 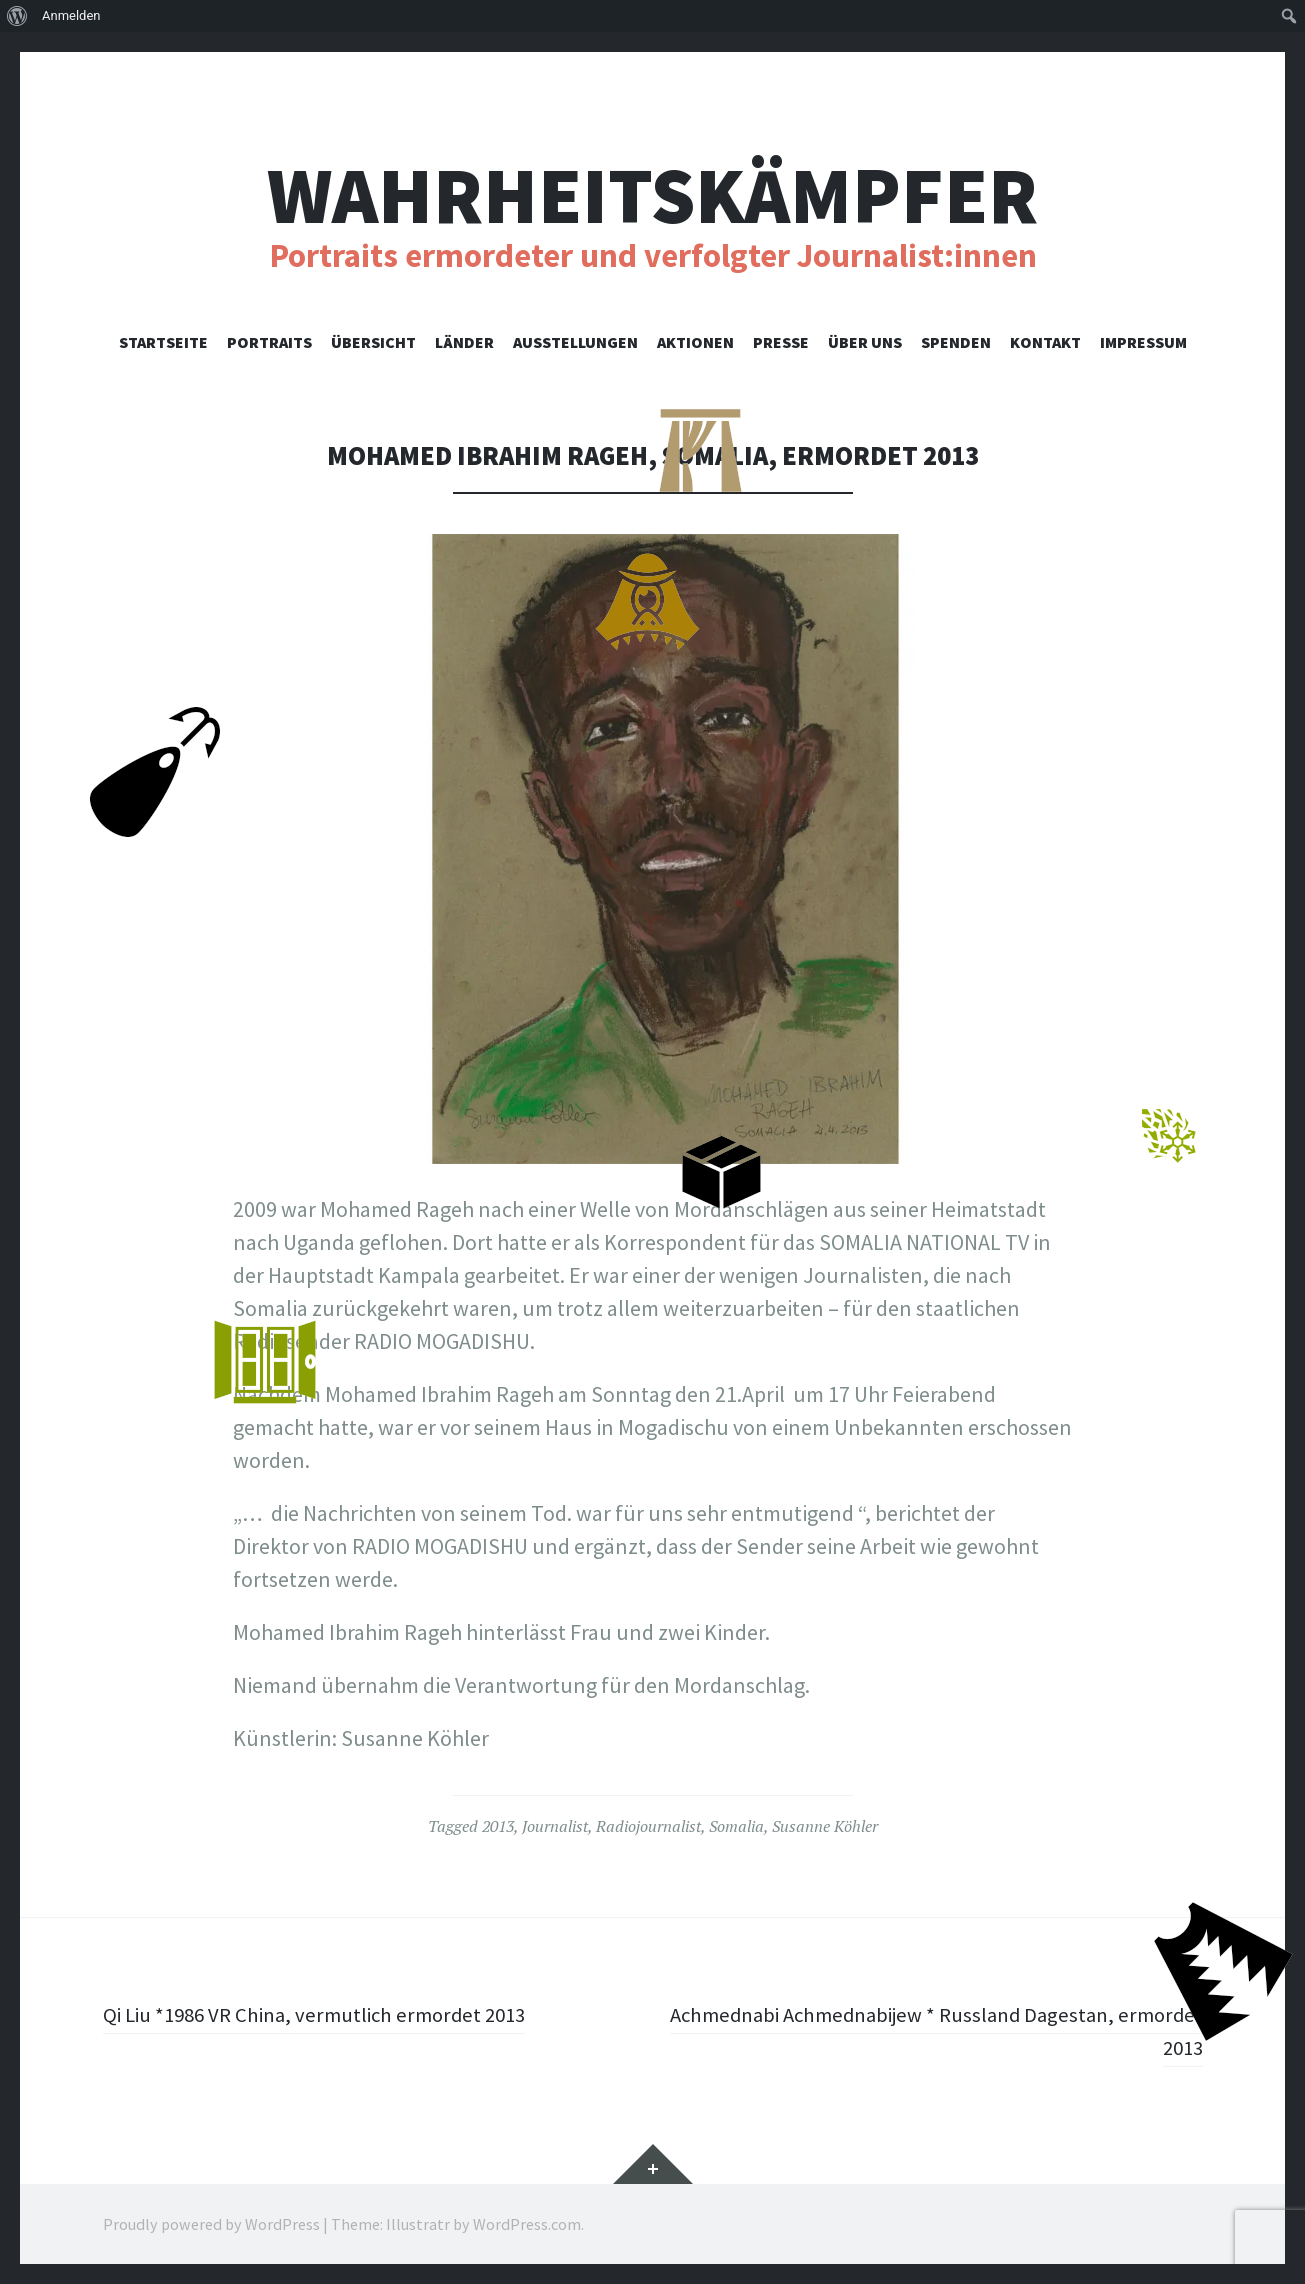 What do you see at coordinates (155, 772) in the screenshot?
I see `fishing lure or tackle equipment in a game inventory` at bounding box center [155, 772].